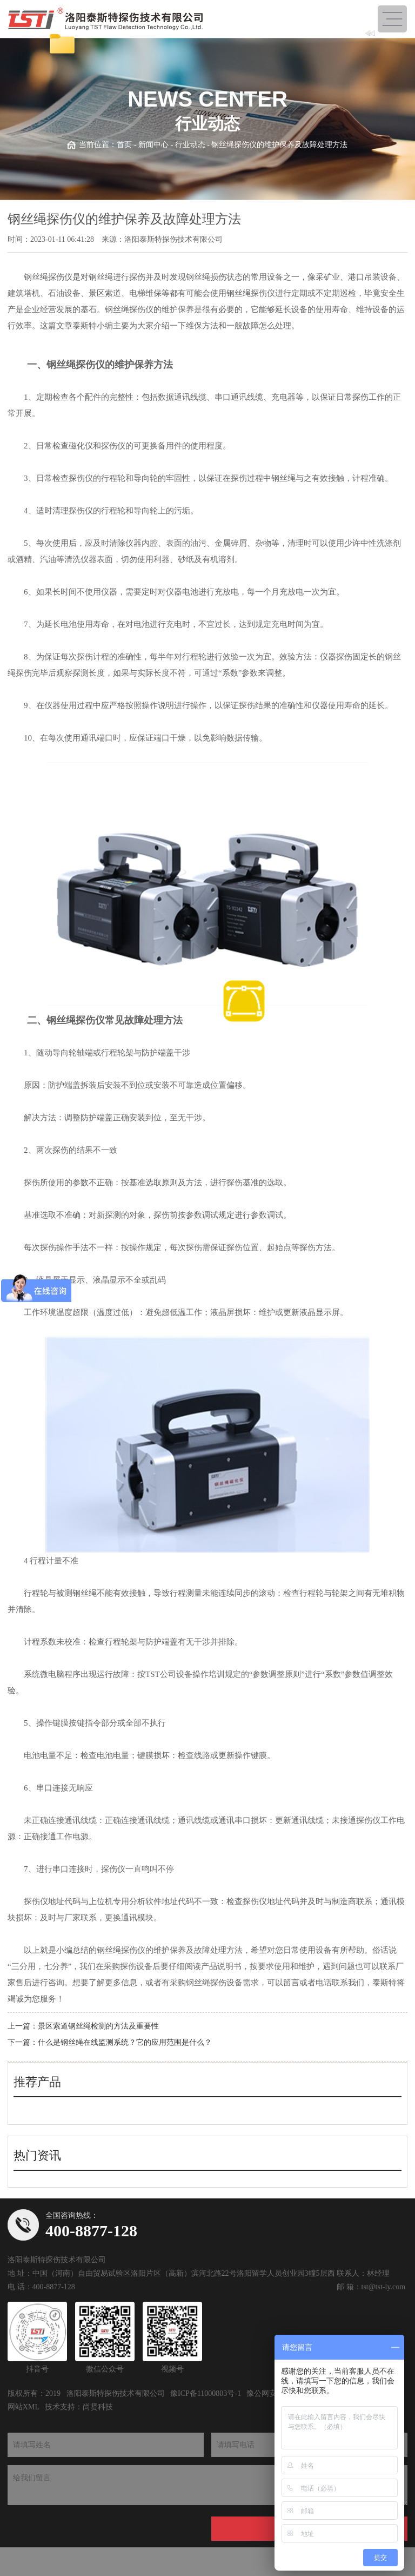  I want to click on open a folder to view its contents, so click(62, 44).